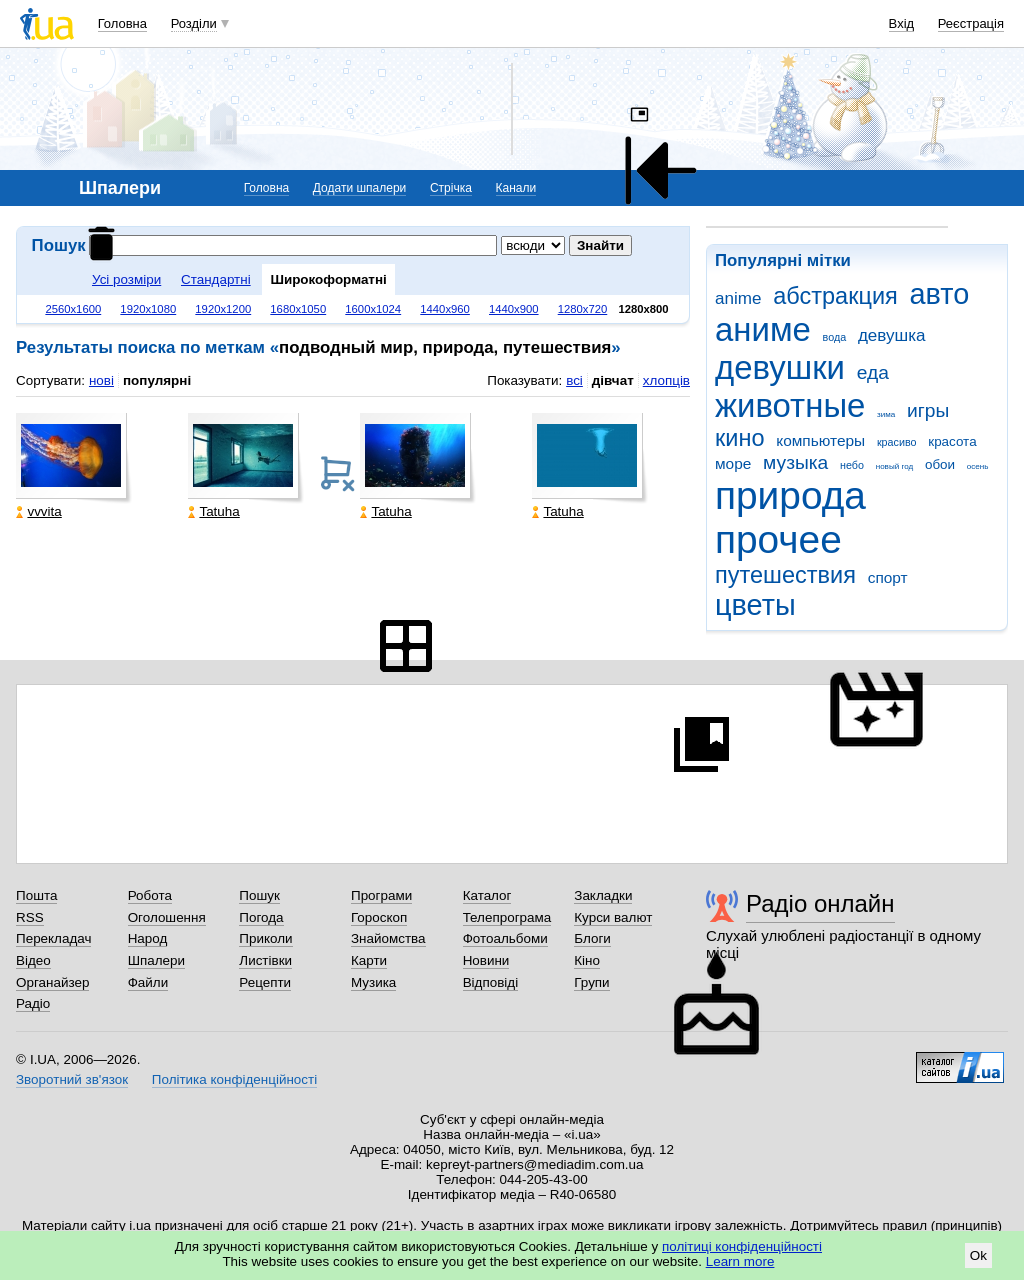 This screenshot has width=1024, height=1280. I want to click on navigate to the beginning or first item, so click(659, 170).